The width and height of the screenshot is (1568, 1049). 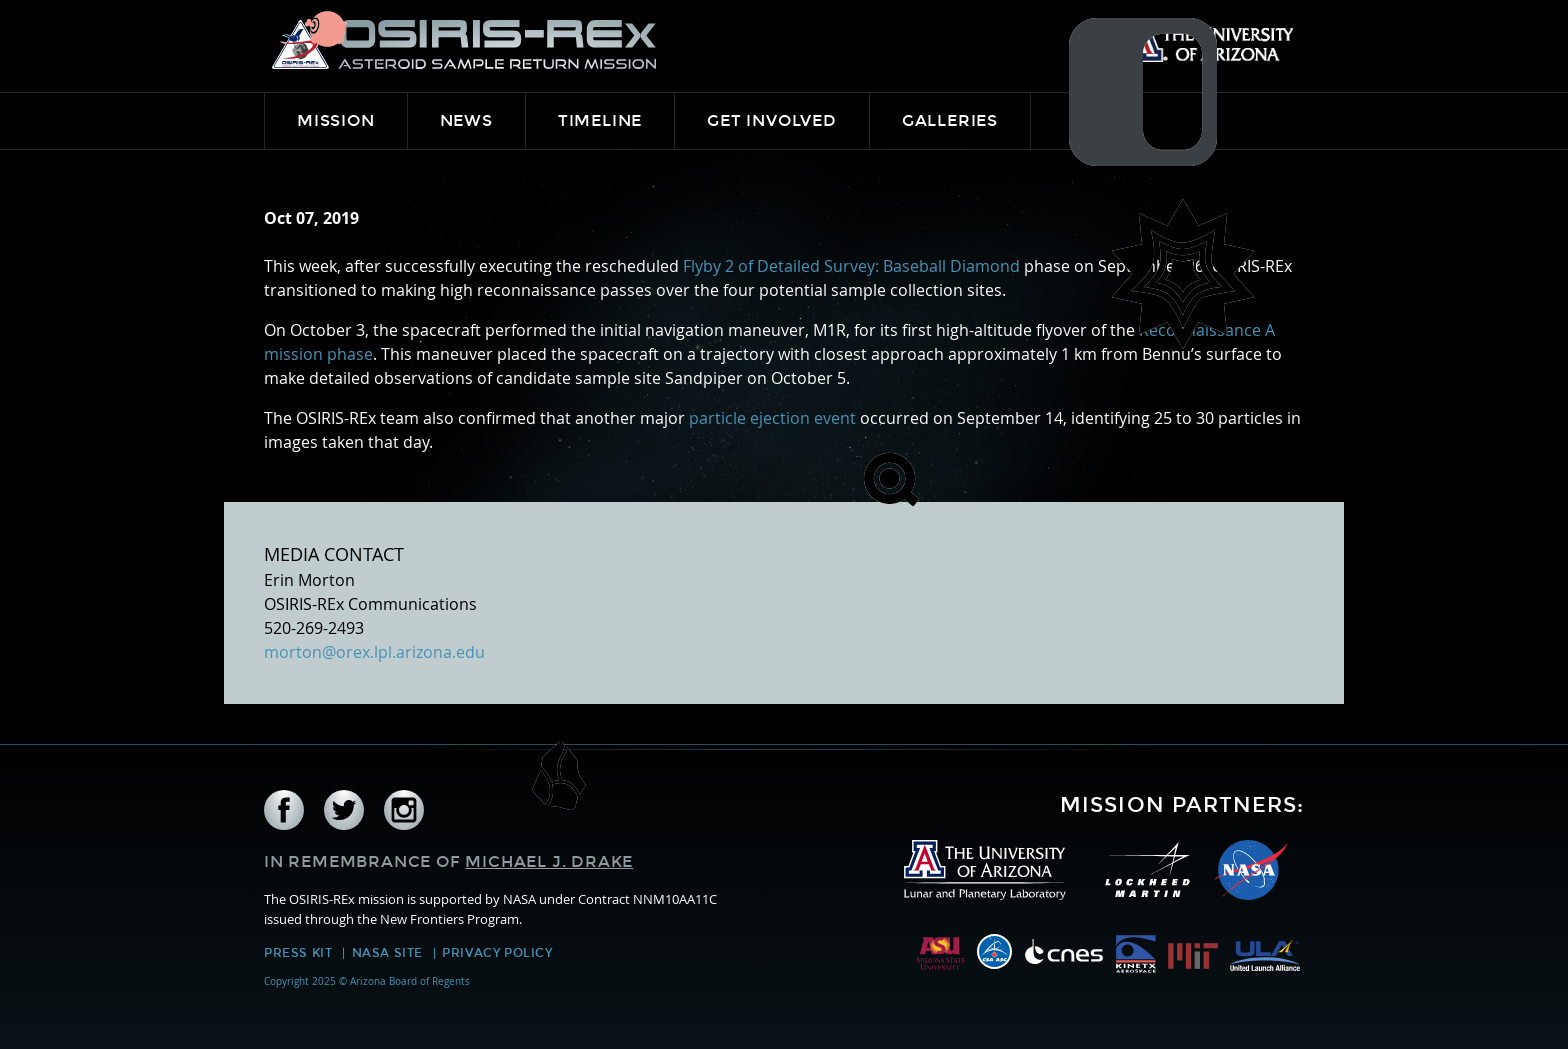 What do you see at coordinates (891, 479) in the screenshot?
I see `open Qlik analytics application` at bounding box center [891, 479].